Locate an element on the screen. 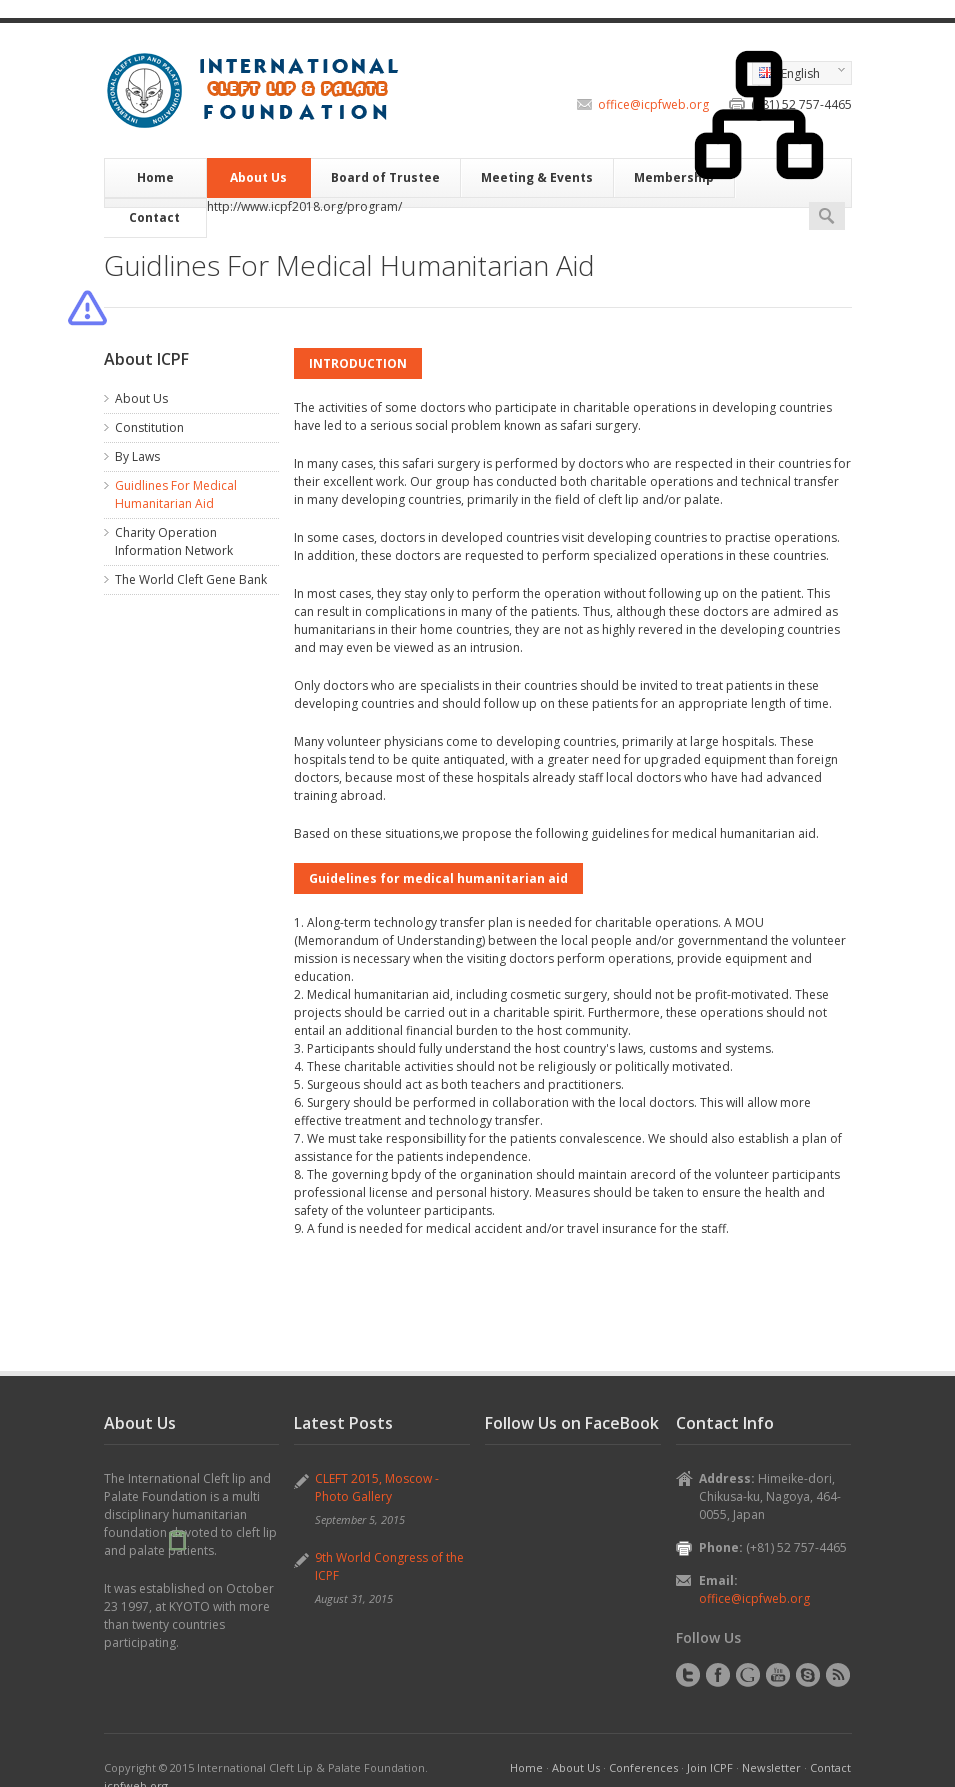 Image resolution: width=955 pixels, height=1787 pixels. copy to clipboard is located at coordinates (177, 1540).